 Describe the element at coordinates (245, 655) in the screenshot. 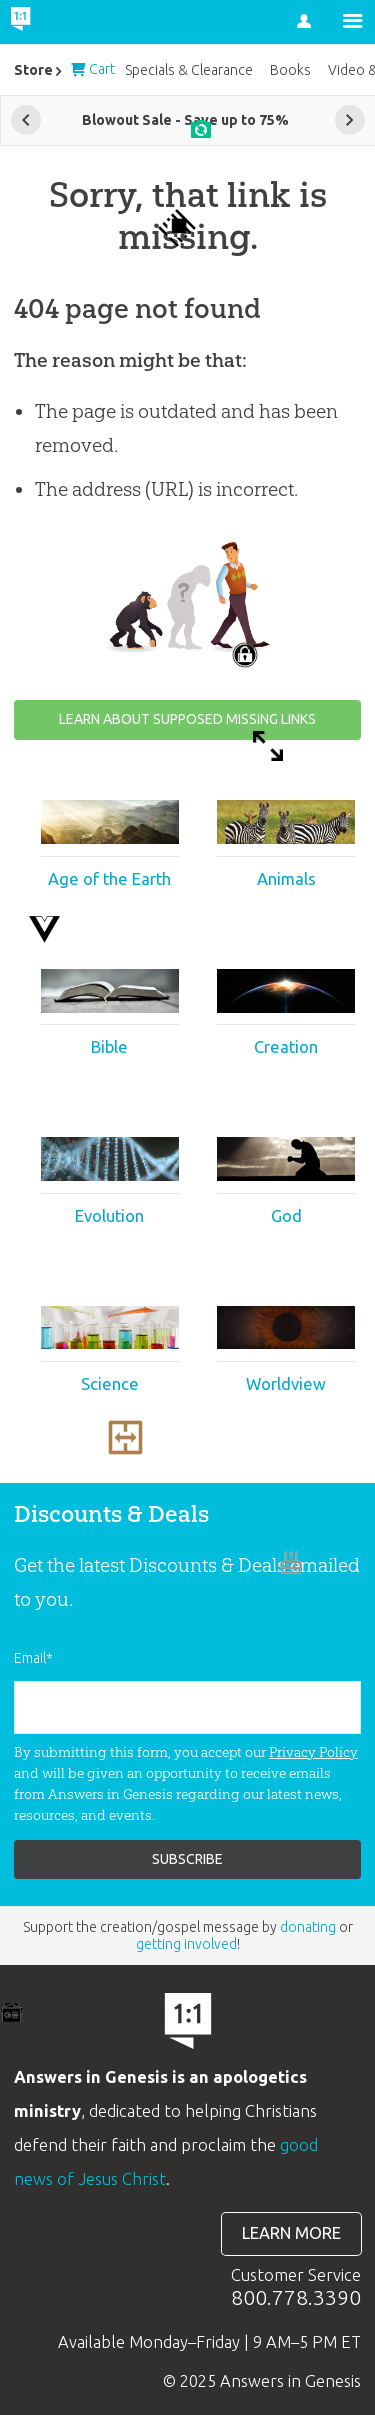

I see `expeditedssl brand logo` at that location.